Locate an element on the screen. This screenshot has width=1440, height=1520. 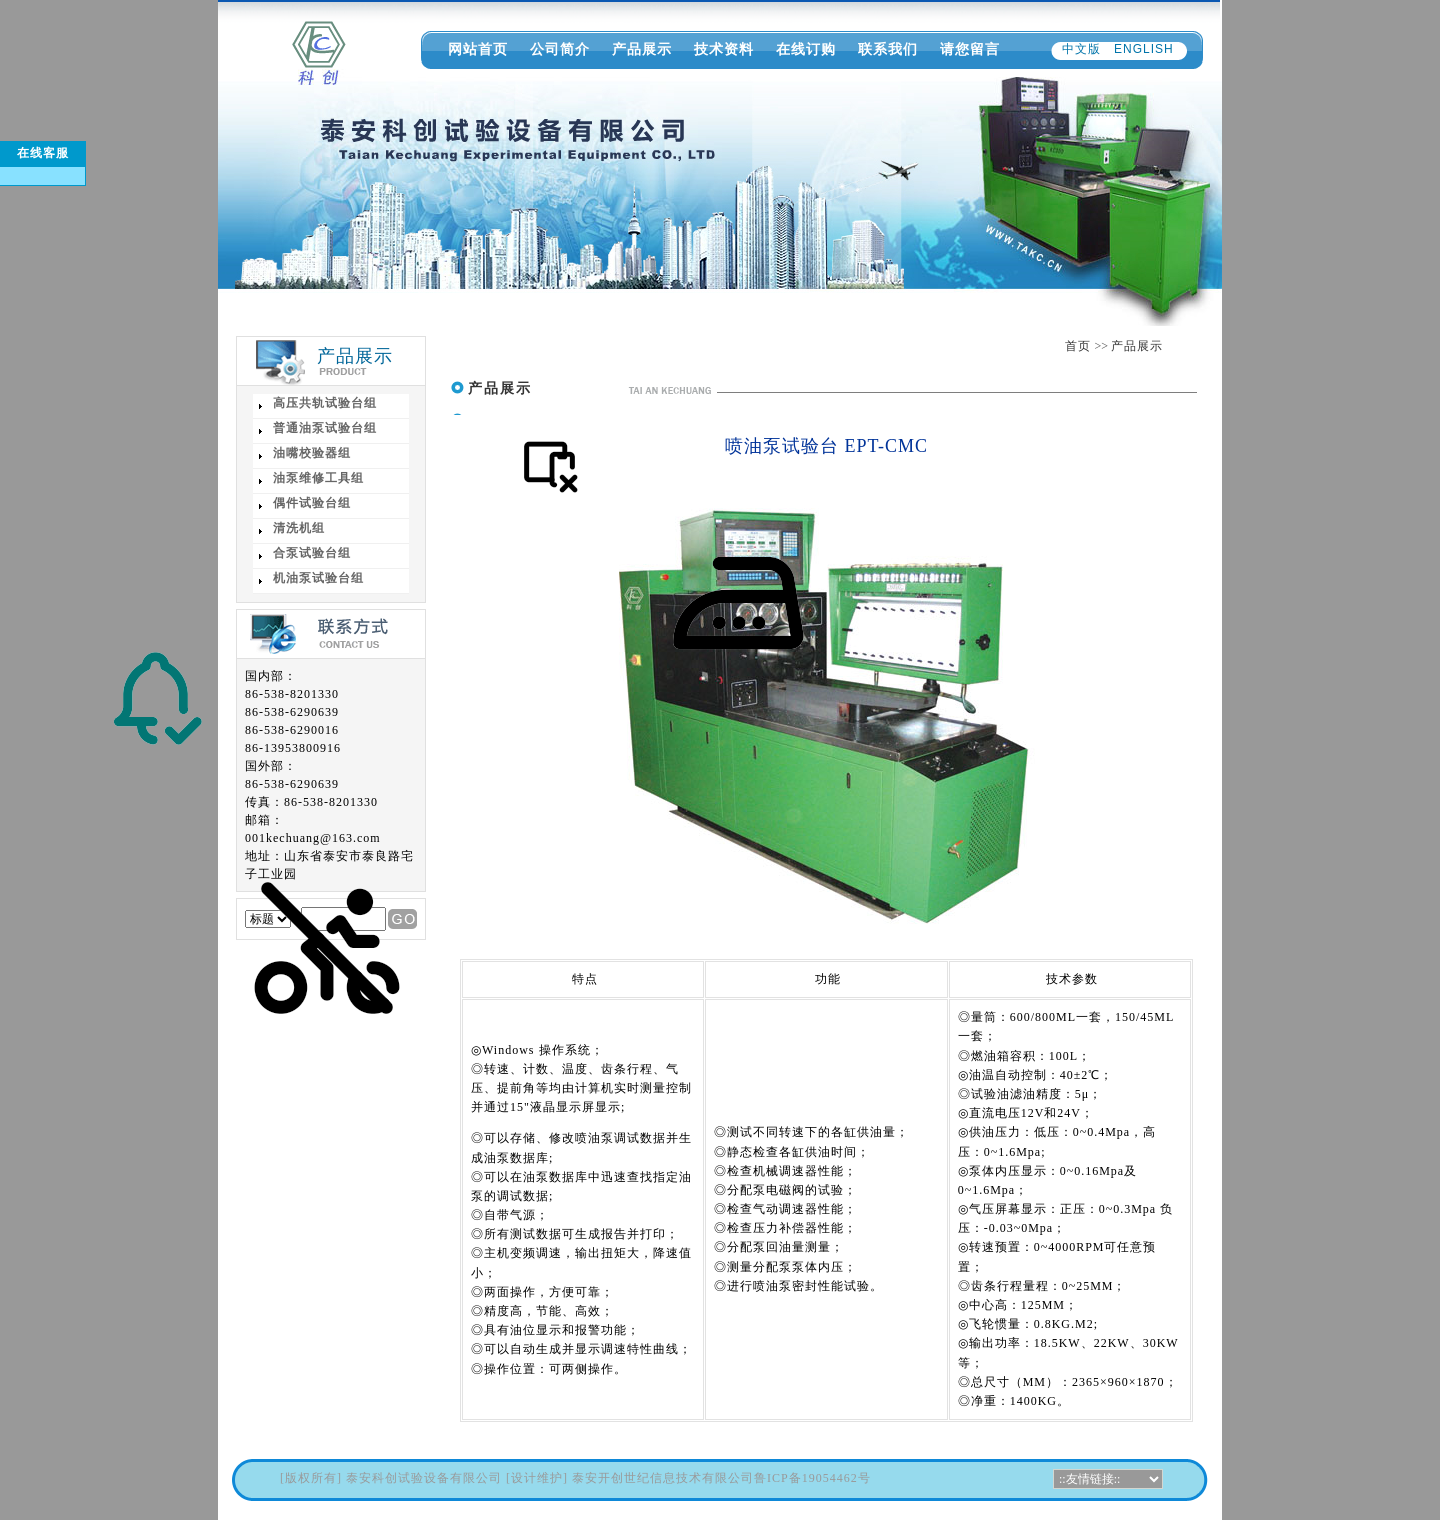
disconnect or remove a device is located at coordinates (549, 464).